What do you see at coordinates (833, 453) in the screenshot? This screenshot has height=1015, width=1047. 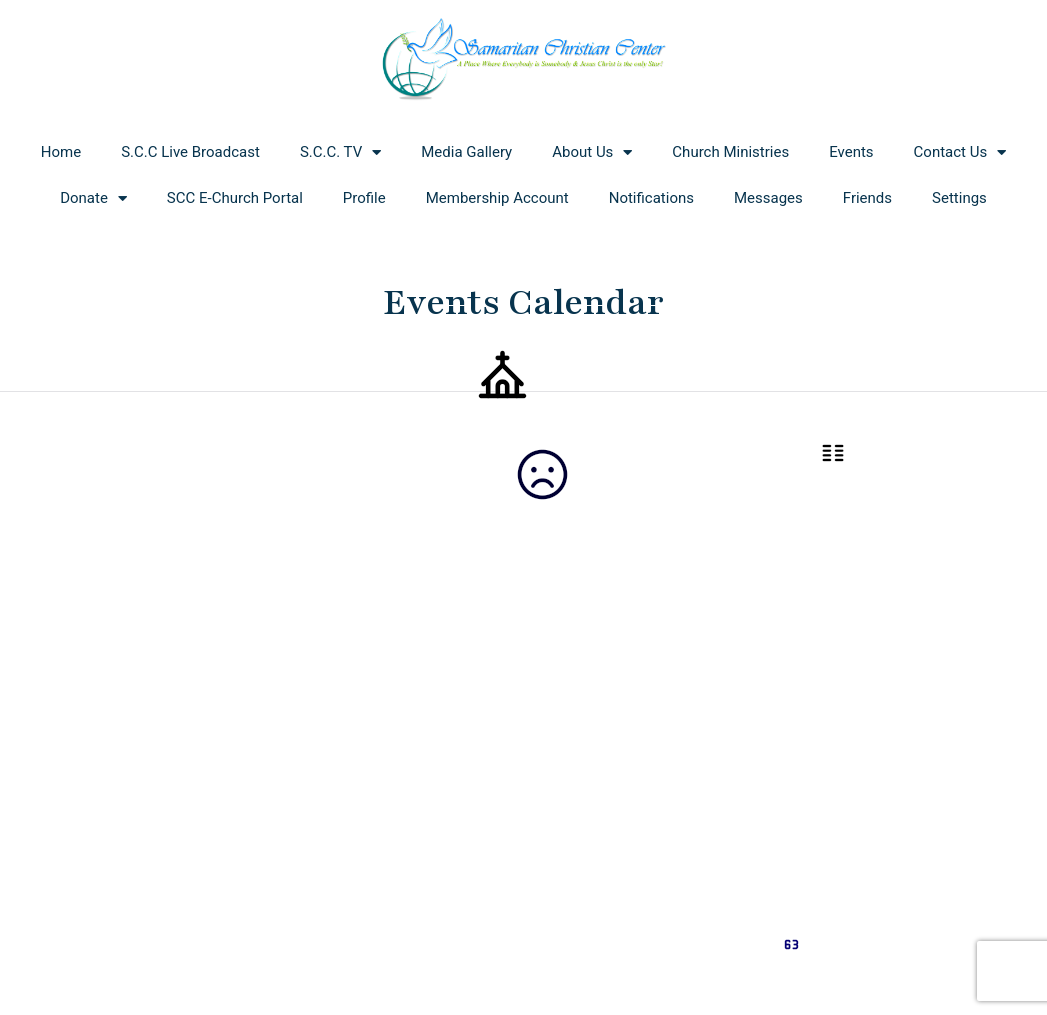 I see `switch to column view layout` at bounding box center [833, 453].